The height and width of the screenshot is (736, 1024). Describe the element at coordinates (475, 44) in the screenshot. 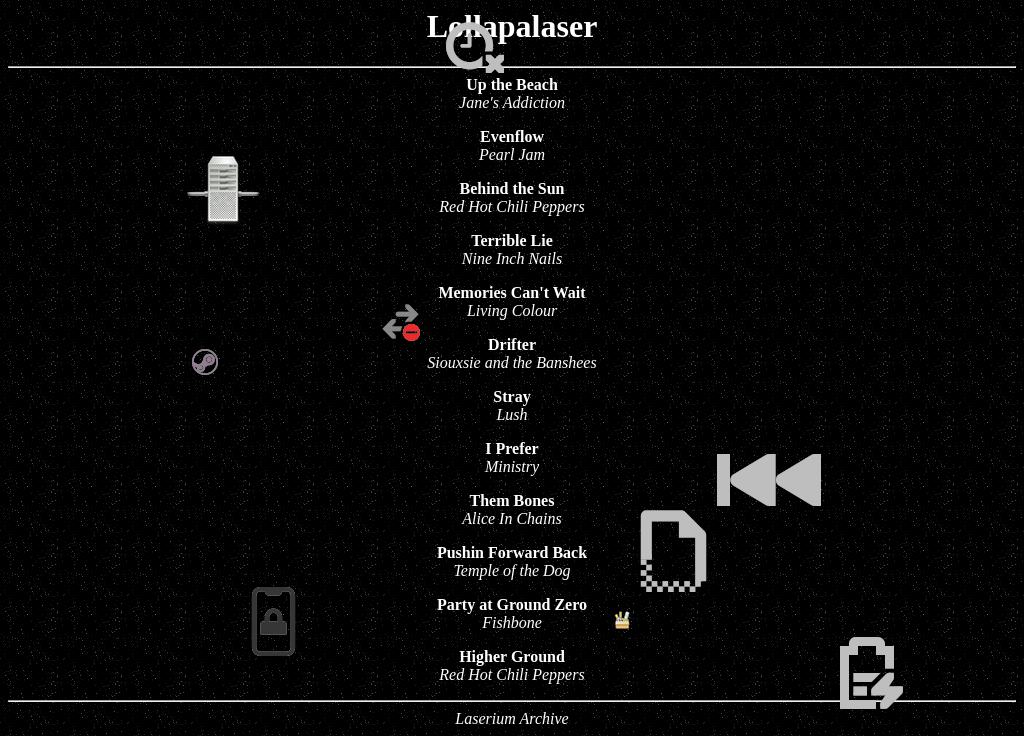

I see `indicates a missed appointment or event` at that location.